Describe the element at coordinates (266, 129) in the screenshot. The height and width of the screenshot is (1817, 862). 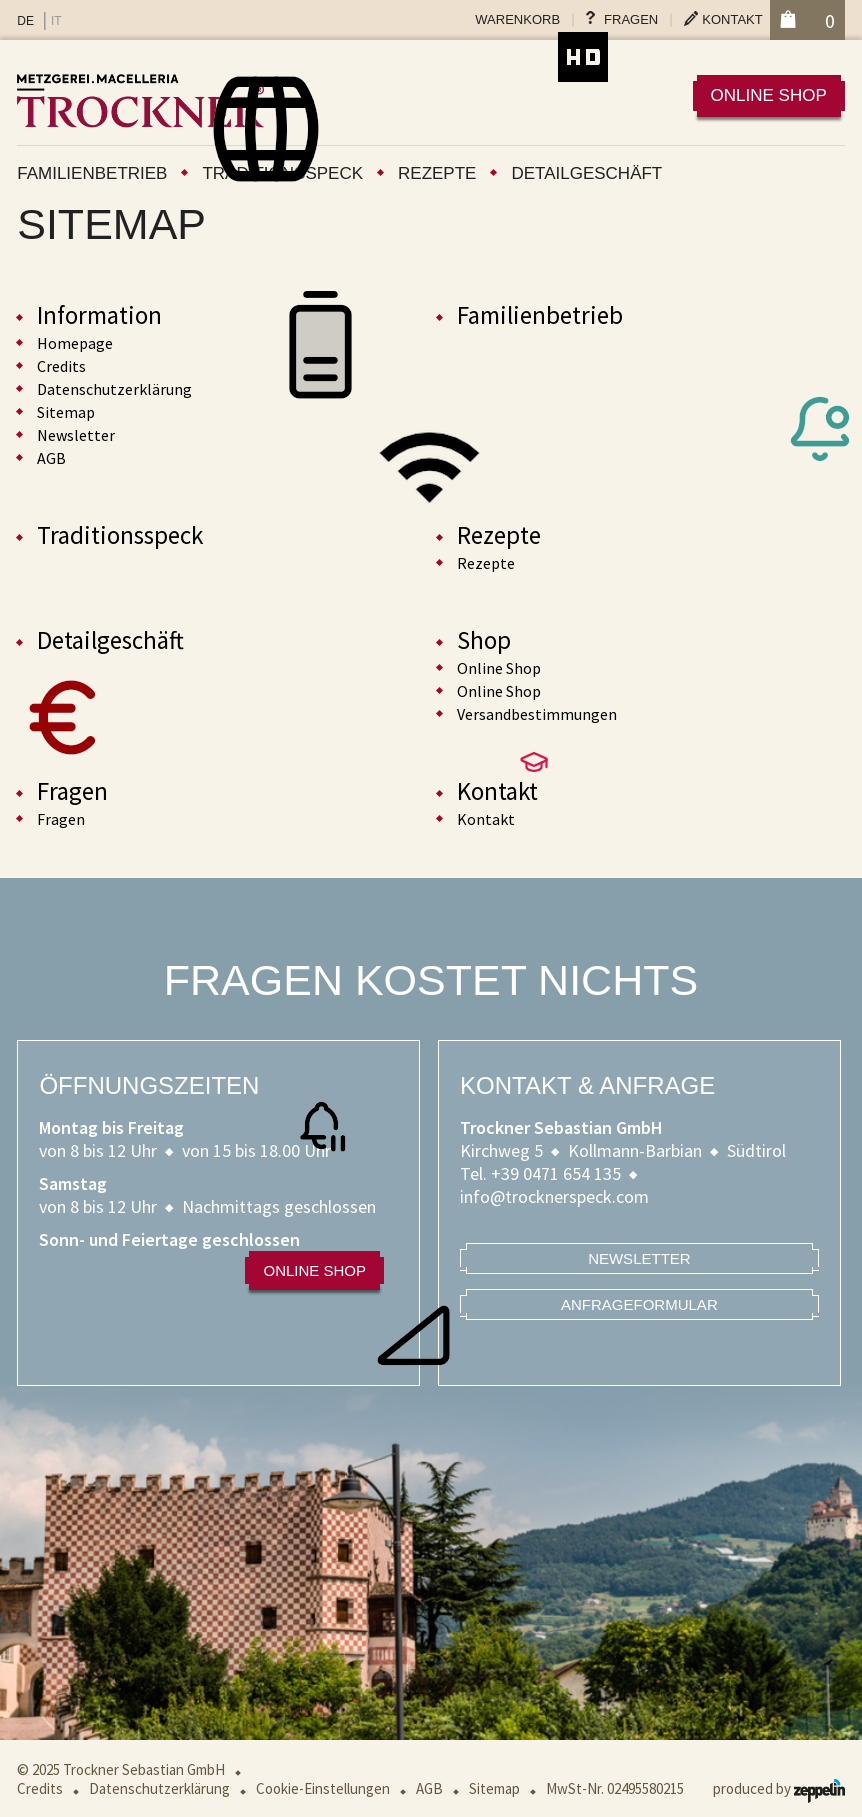
I see `view inventory or storage items` at that location.